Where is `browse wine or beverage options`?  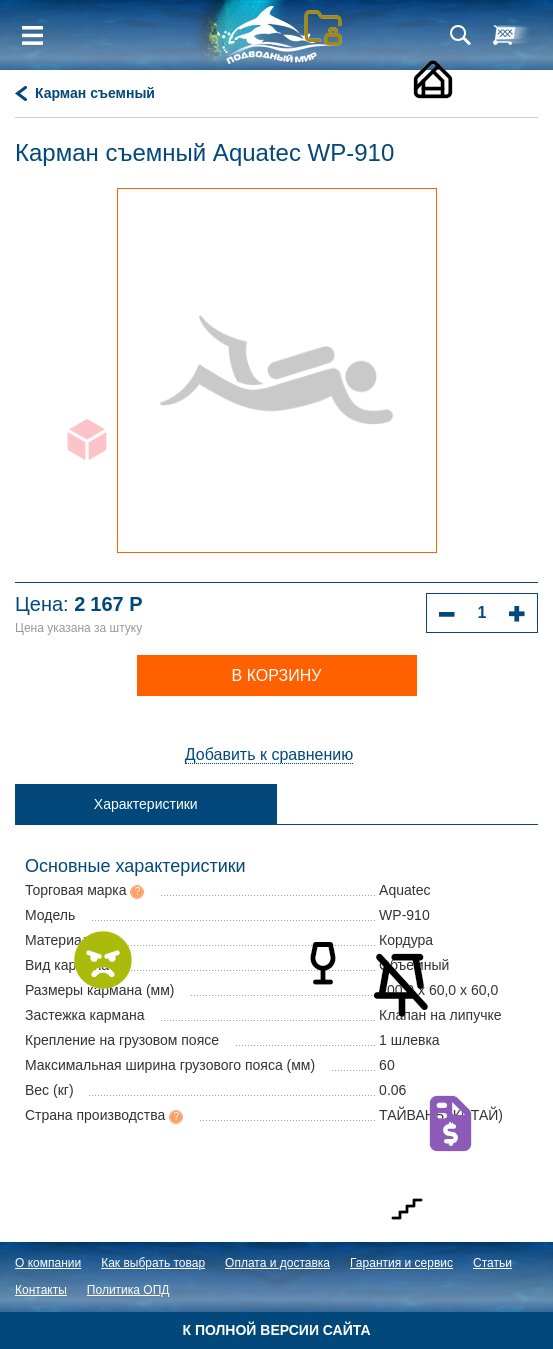 browse wine or beverage options is located at coordinates (323, 962).